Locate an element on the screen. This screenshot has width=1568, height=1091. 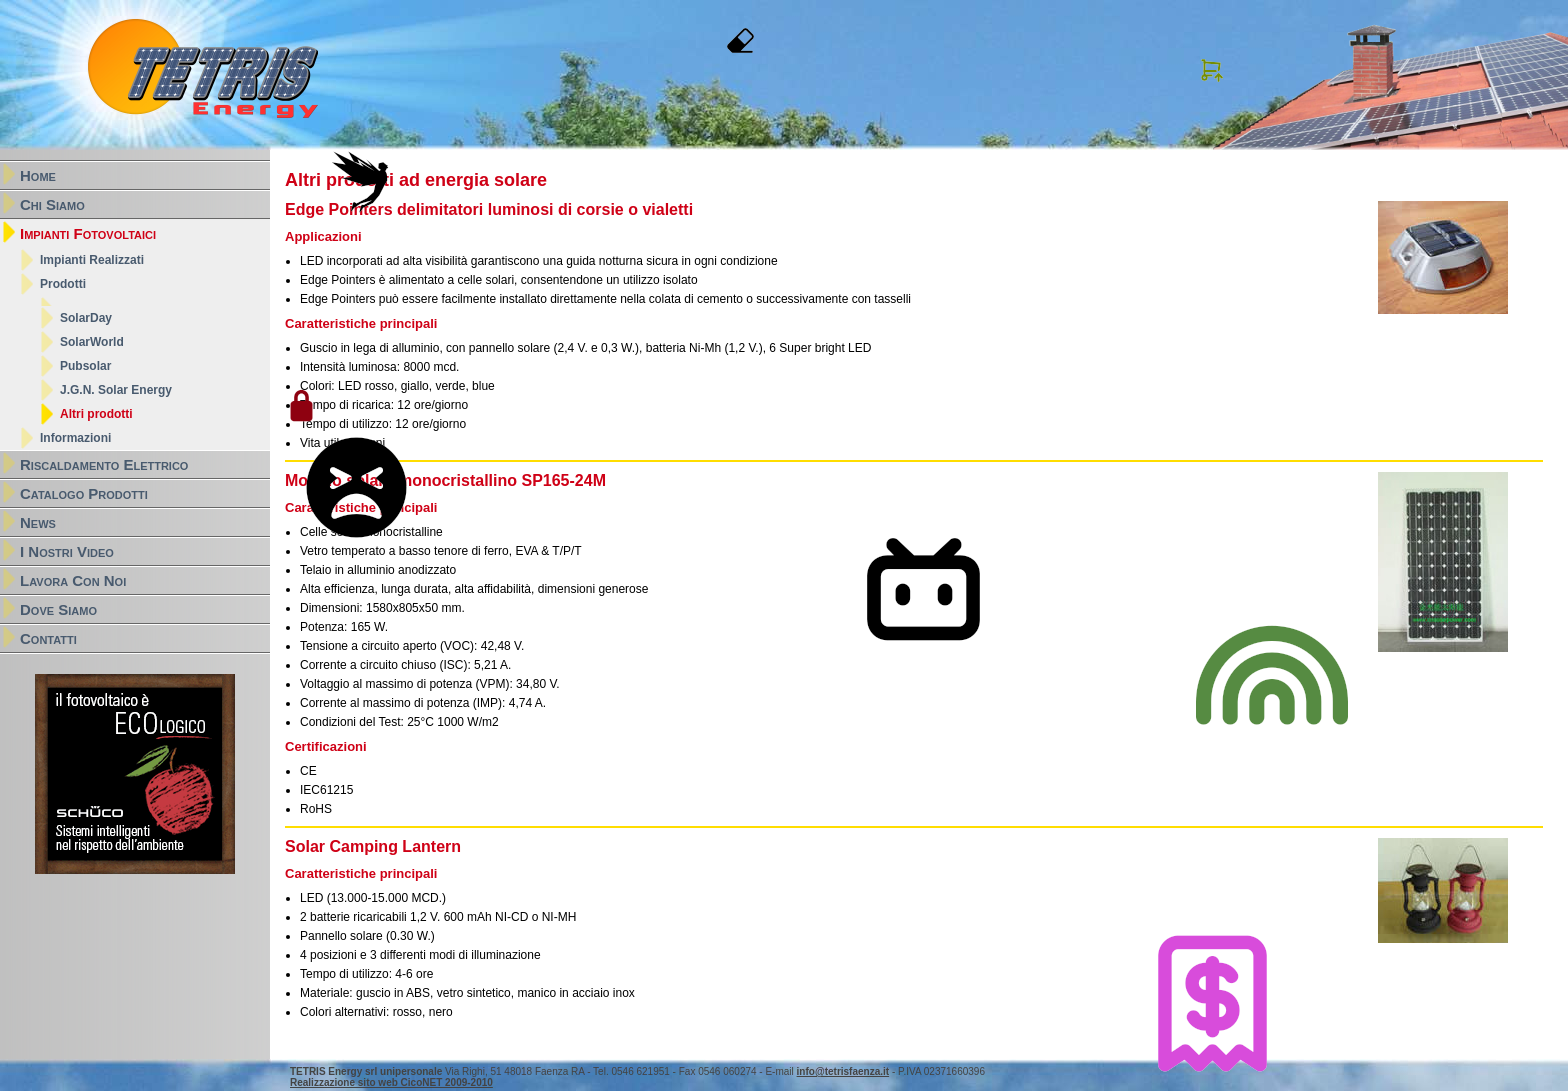
indicates LGBTQ+ pride or inclusivity features is located at coordinates (1272, 679).